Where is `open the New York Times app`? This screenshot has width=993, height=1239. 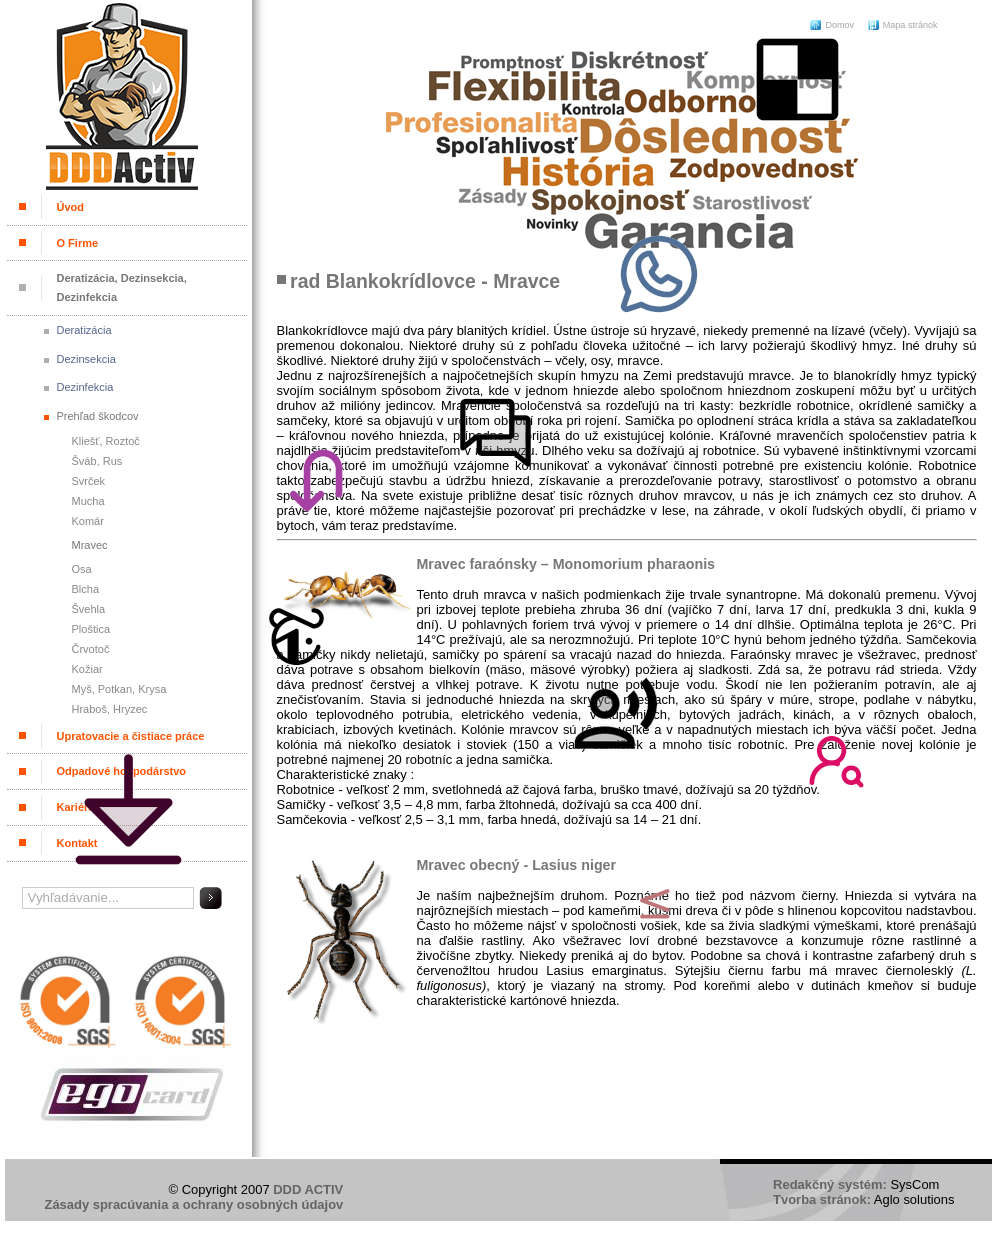 open the New York Times app is located at coordinates (296, 635).